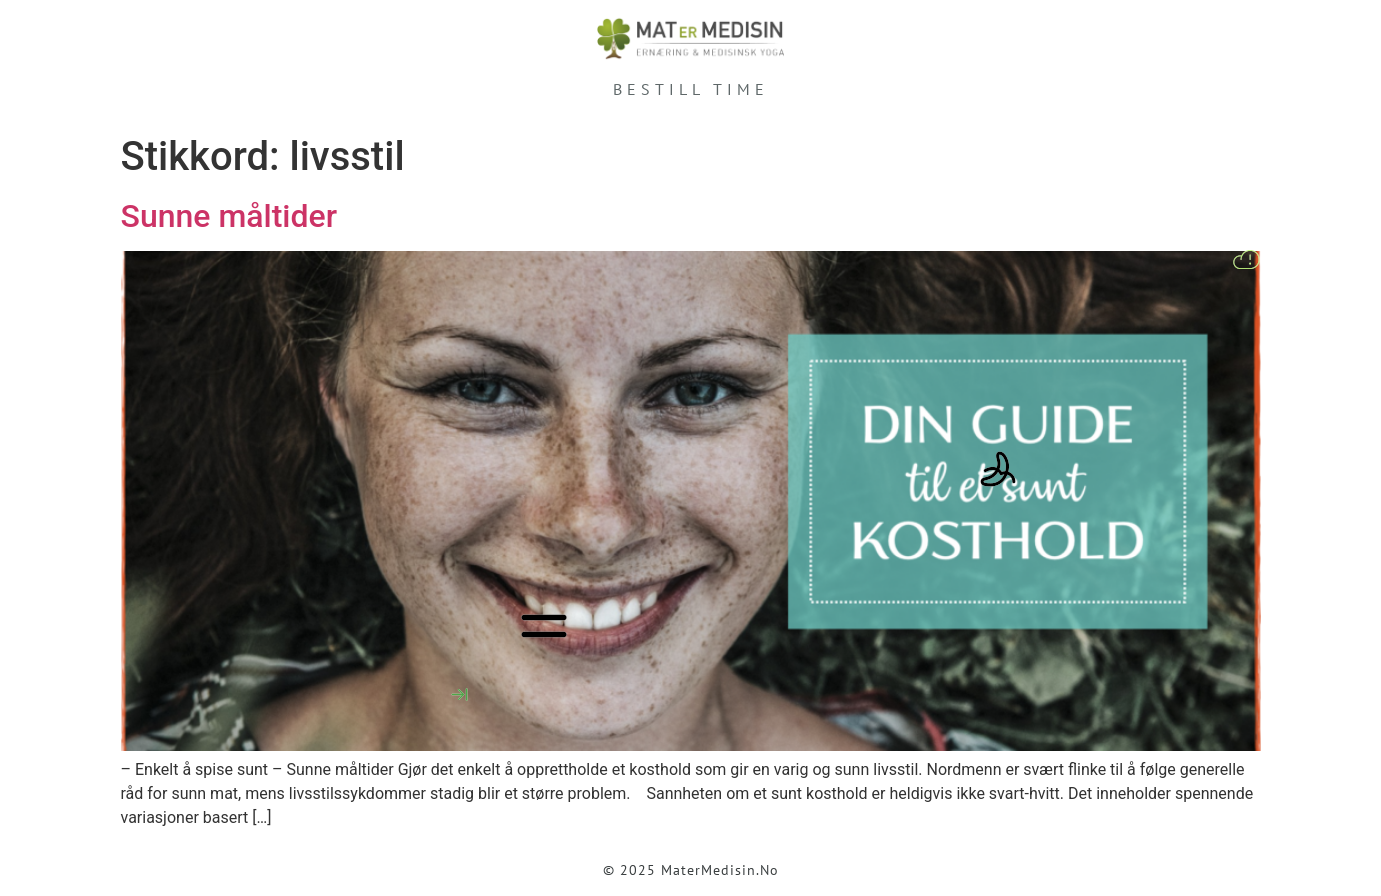 The width and height of the screenshot is (1381, 896). Describe the element at coordinates (998, 469) in the screenshot. I see `food or fruit category indicator` at that location.